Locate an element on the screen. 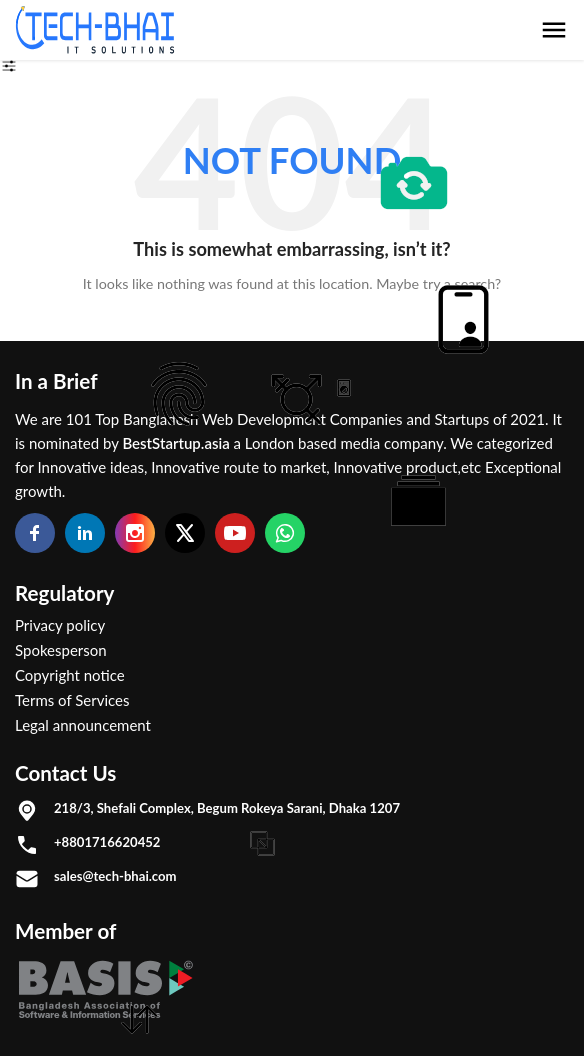 This screenshot has height=1056, width=584. authenticate with fingerprint is located at coordinates (179, 394).